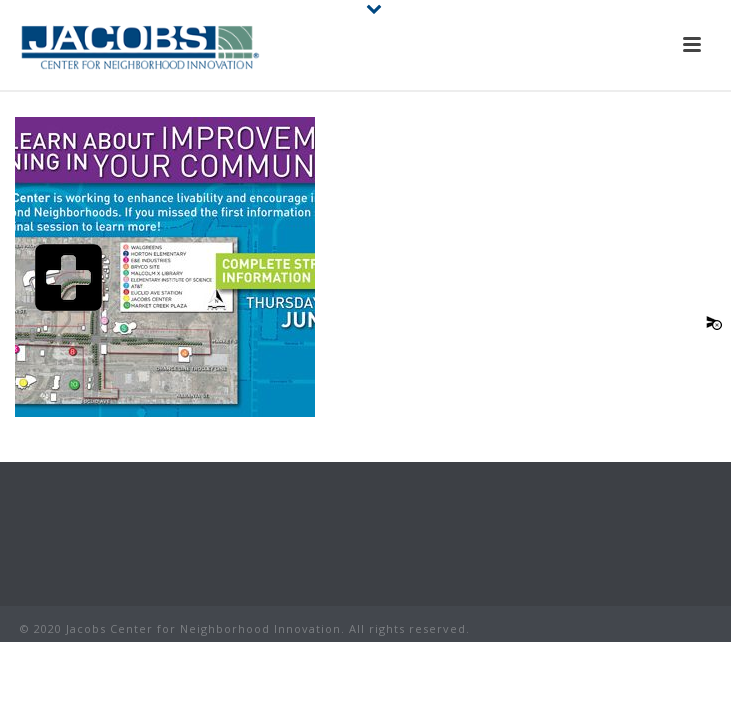 This screenshot has width=731, height=720. Describe the element at coordinates (68, 277) in the screenshot. I see `find nearby hospitals or medical facilities` at that location.